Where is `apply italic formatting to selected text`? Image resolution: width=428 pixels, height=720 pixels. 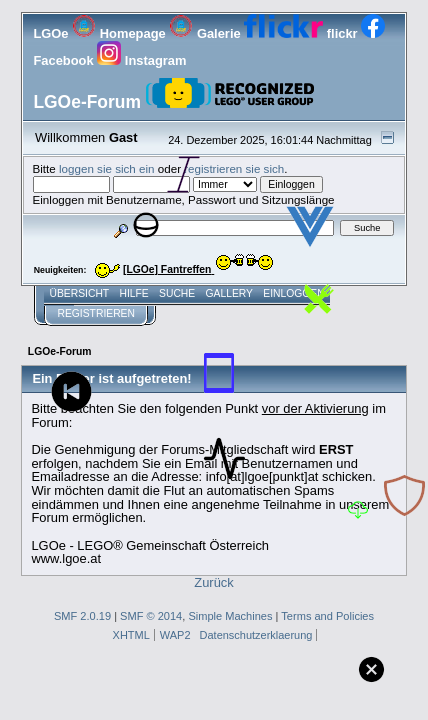 apply italic formatting to selected text is located at coordinates (183, 174).